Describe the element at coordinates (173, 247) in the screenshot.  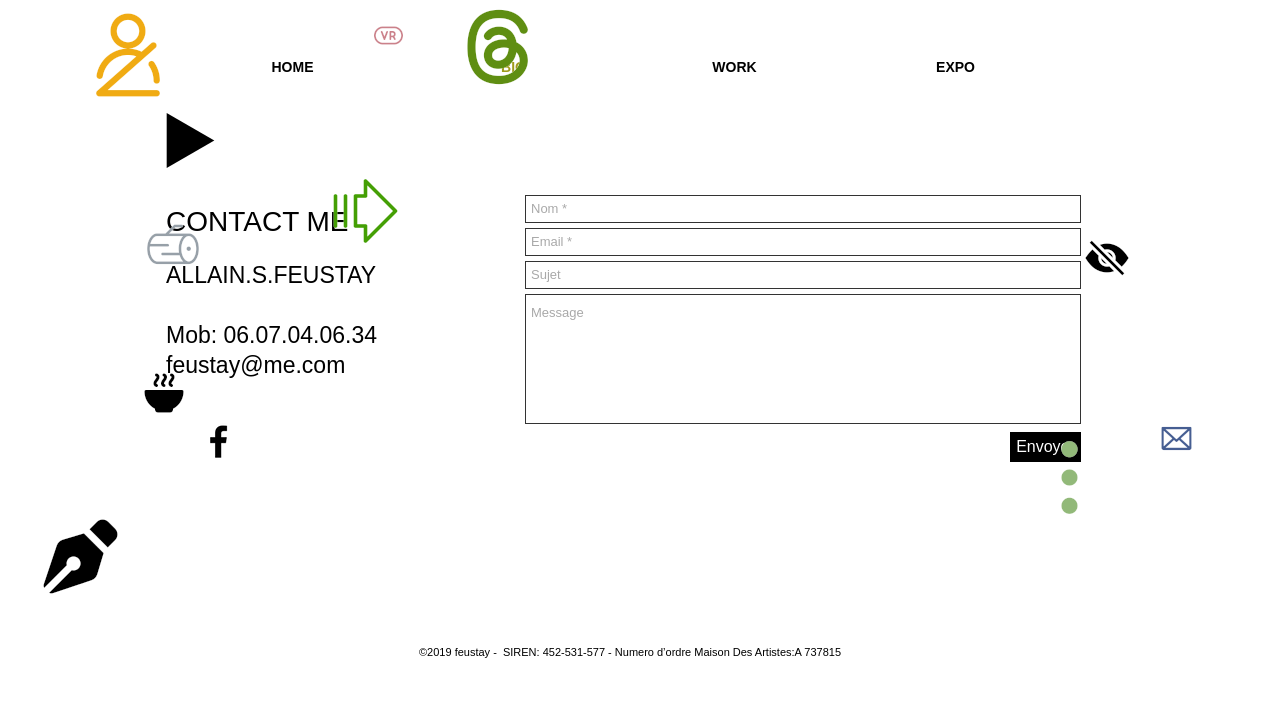
I see `view activity log or history` at that location.